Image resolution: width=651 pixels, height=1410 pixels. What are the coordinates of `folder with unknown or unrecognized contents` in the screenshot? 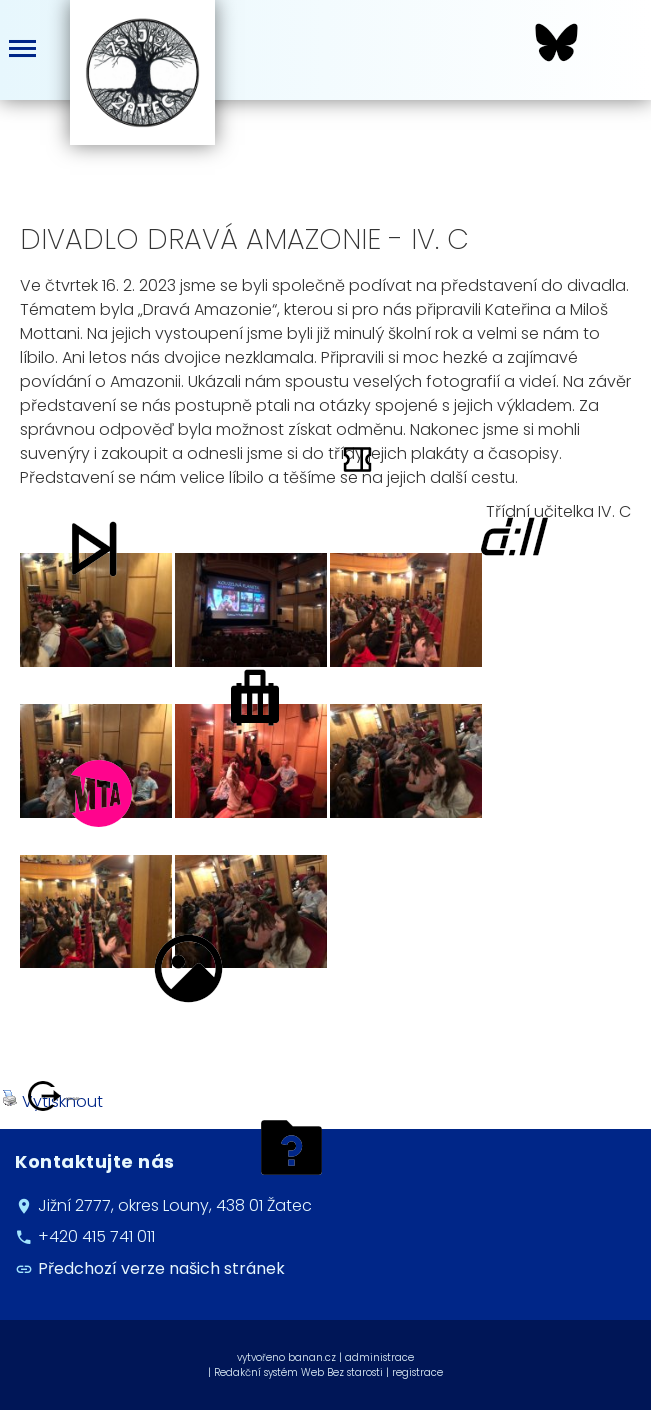 It's located at (291, 1147).